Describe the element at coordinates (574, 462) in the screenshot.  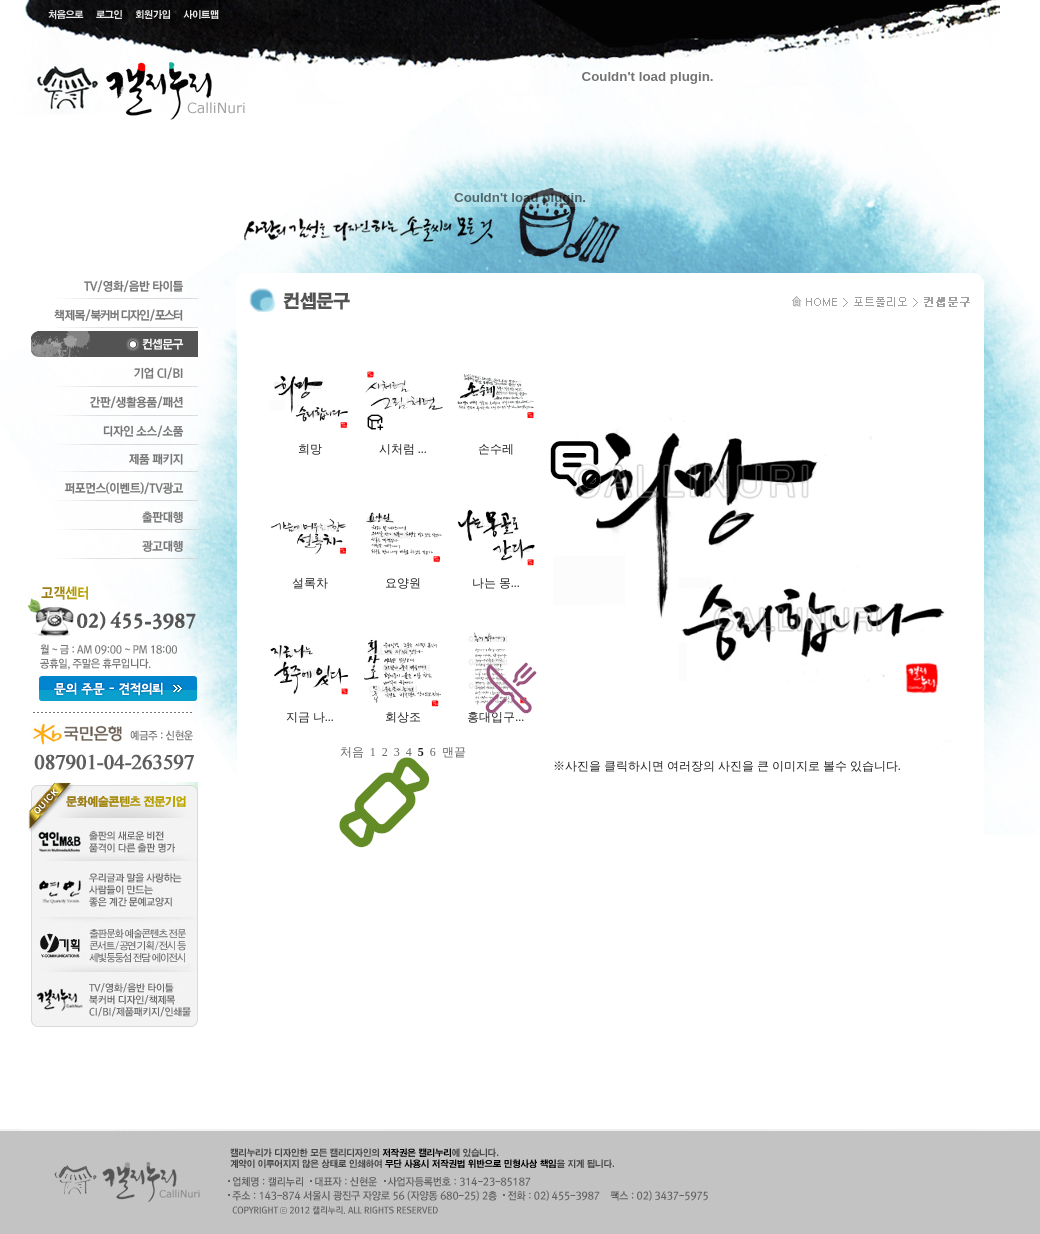
I see `cancel or block a message` at that location.